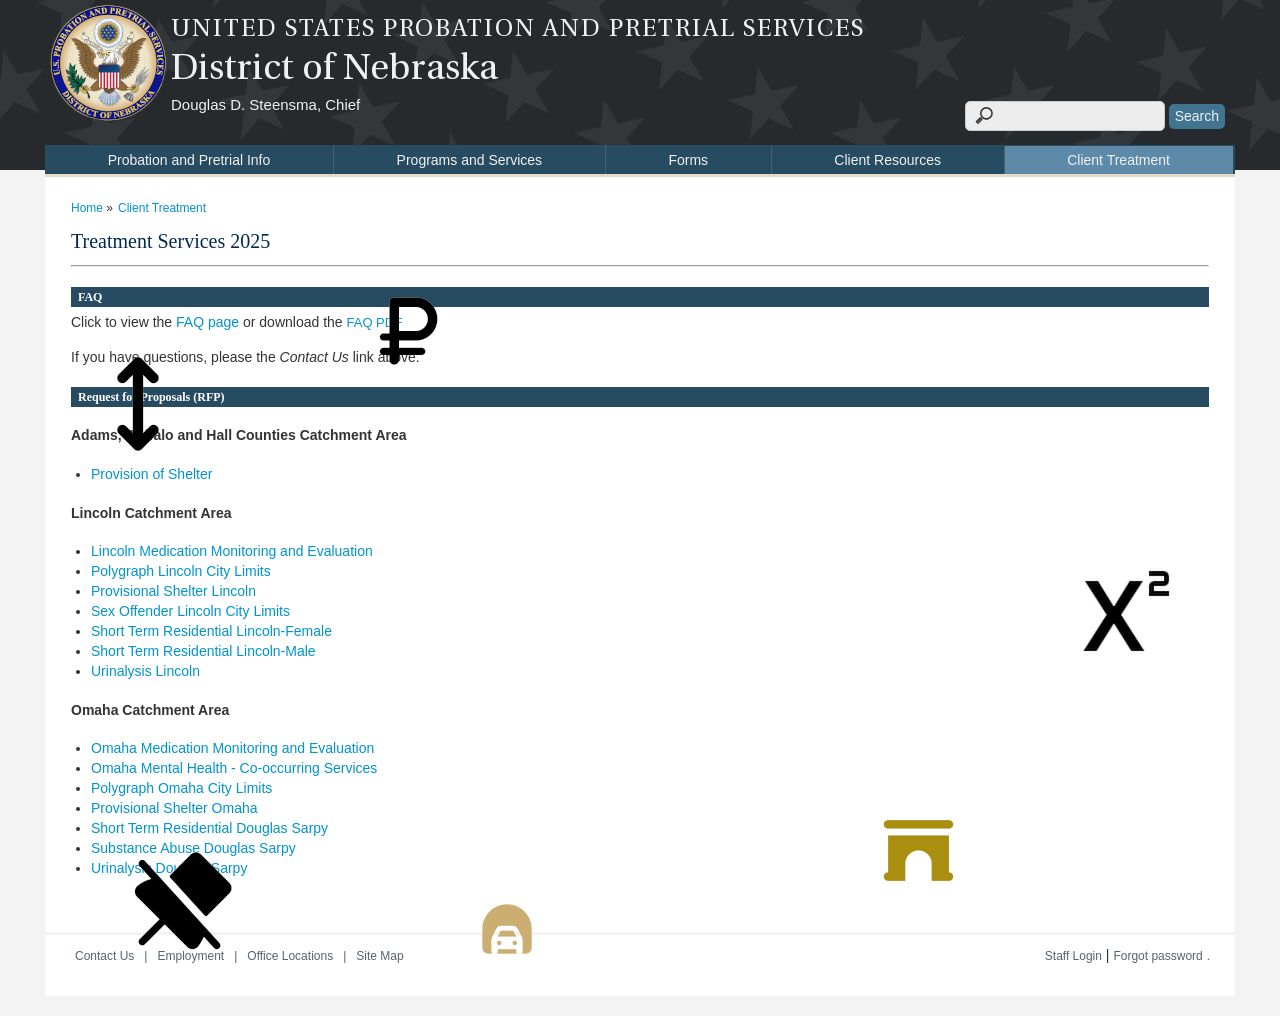  Describe the element at coordinates (411, 331) in the screenshot. I see `indicates russian ruble currency` at that location.